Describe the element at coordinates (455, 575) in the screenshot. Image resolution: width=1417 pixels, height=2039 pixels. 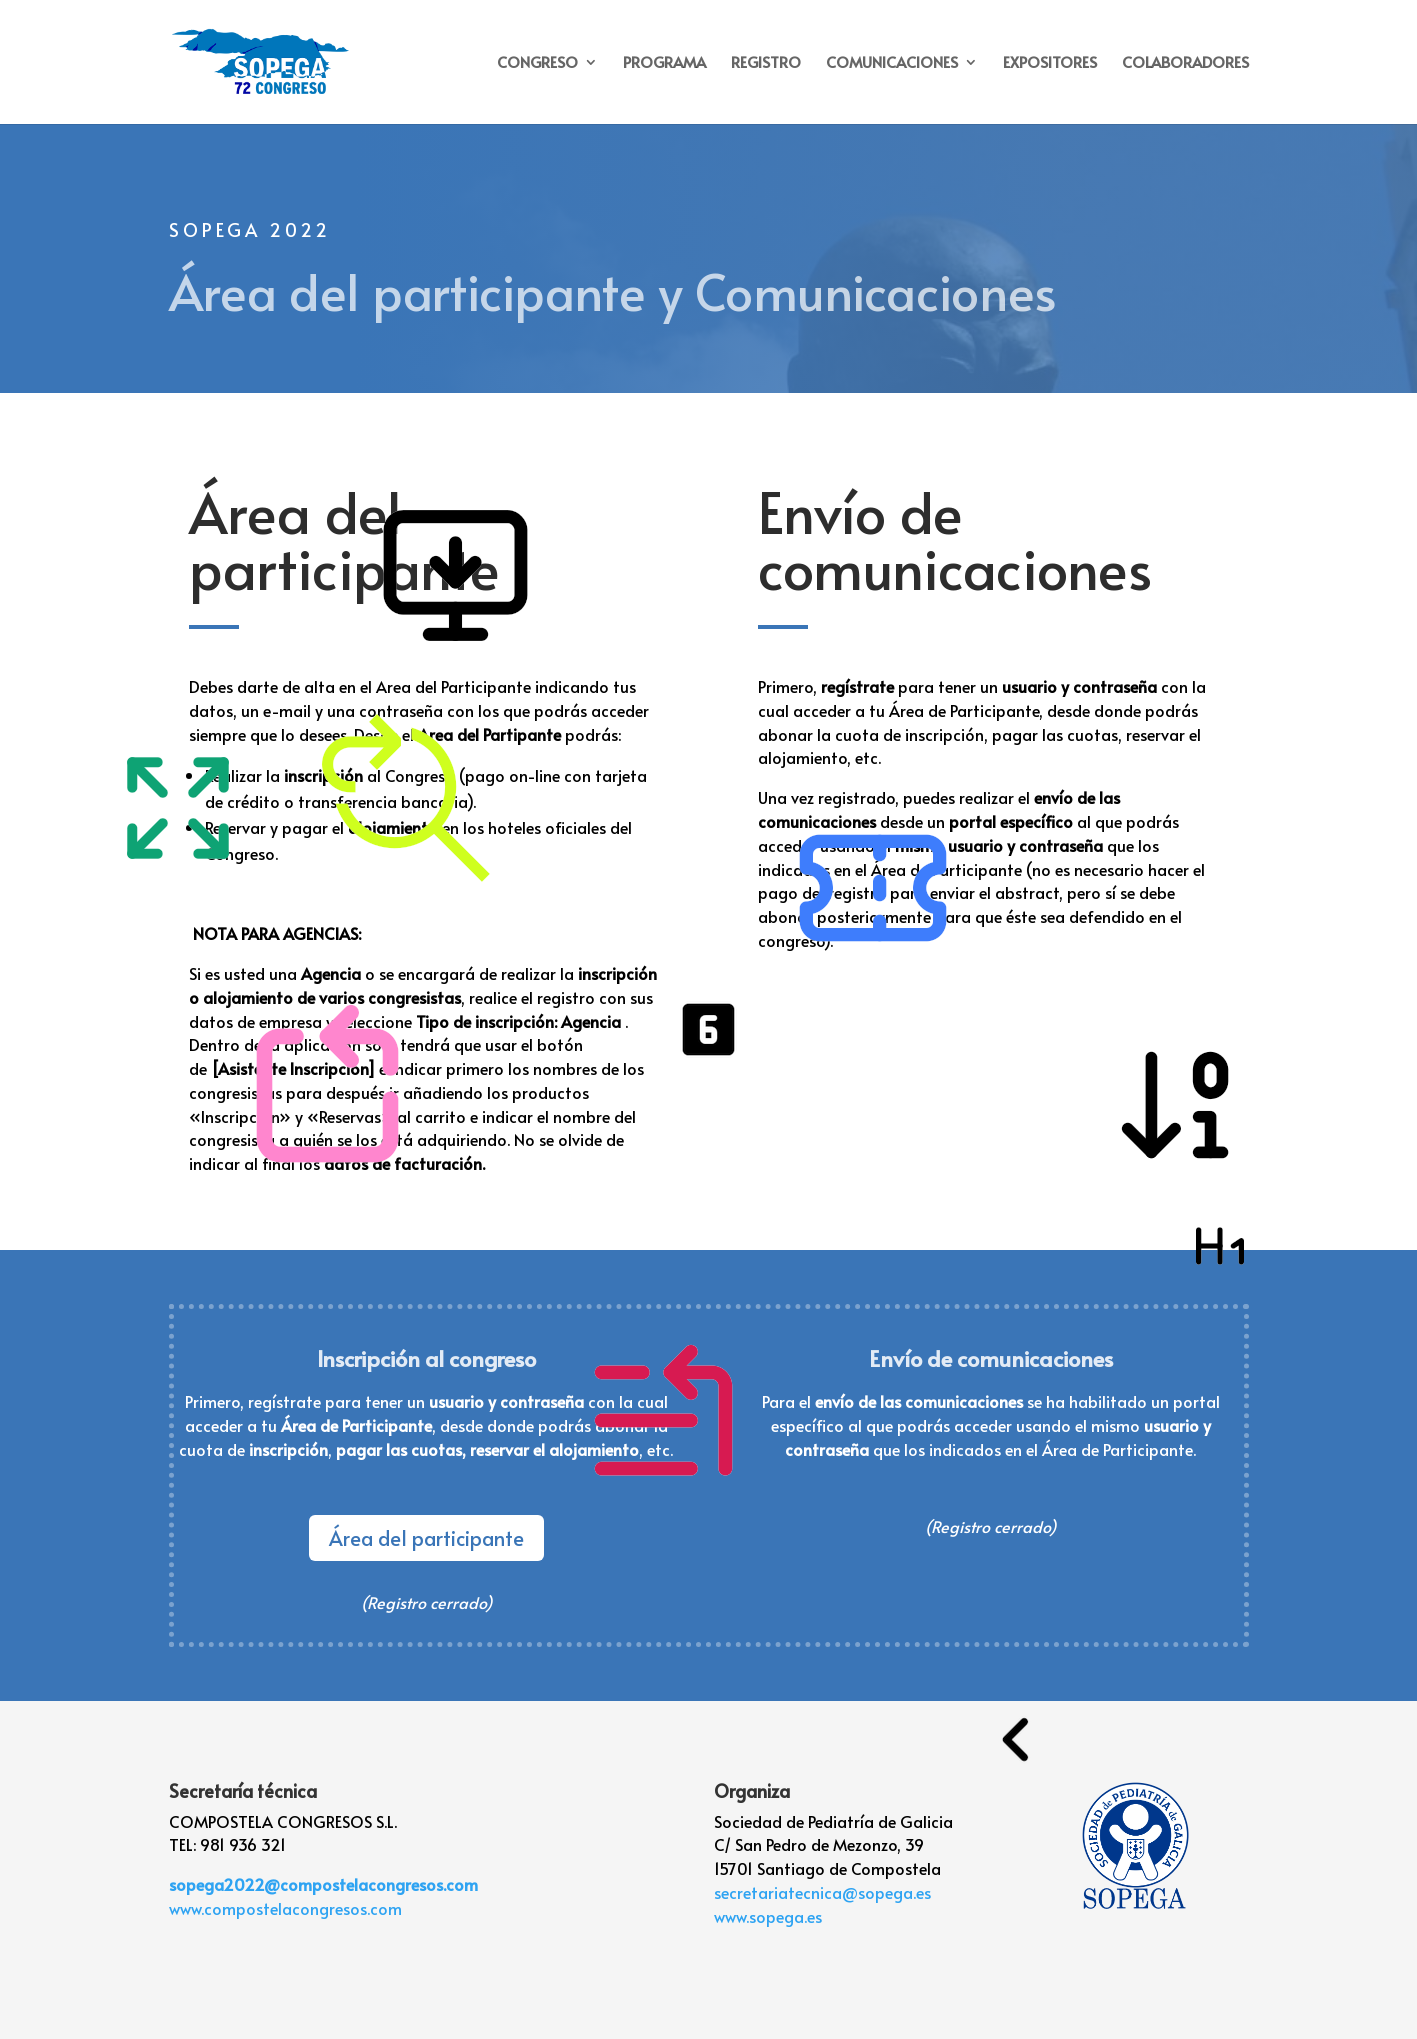
I see `download to computer` at that location.